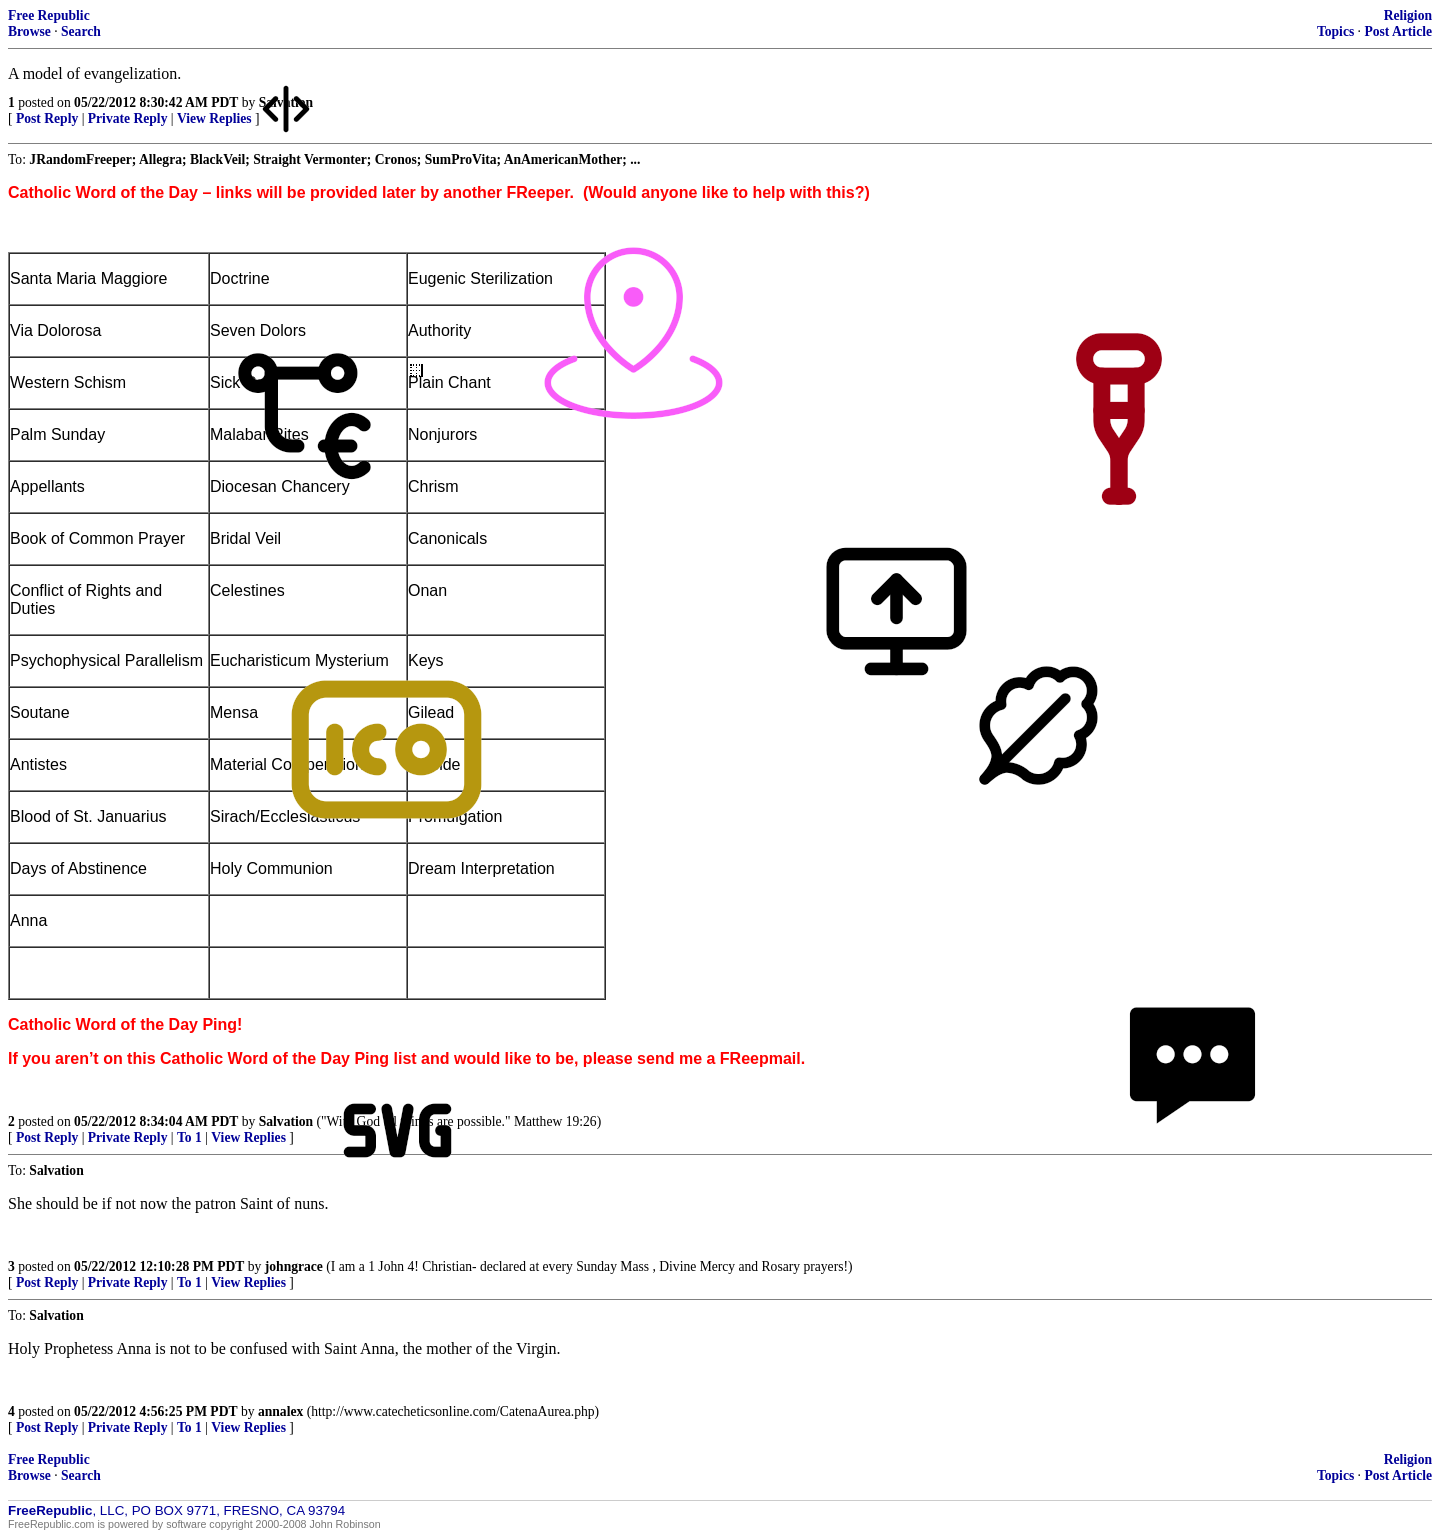 This screenshot has width=1440, height=1538. I want to click on apply border to the right edge of a cell or selection, so click(416, 370).